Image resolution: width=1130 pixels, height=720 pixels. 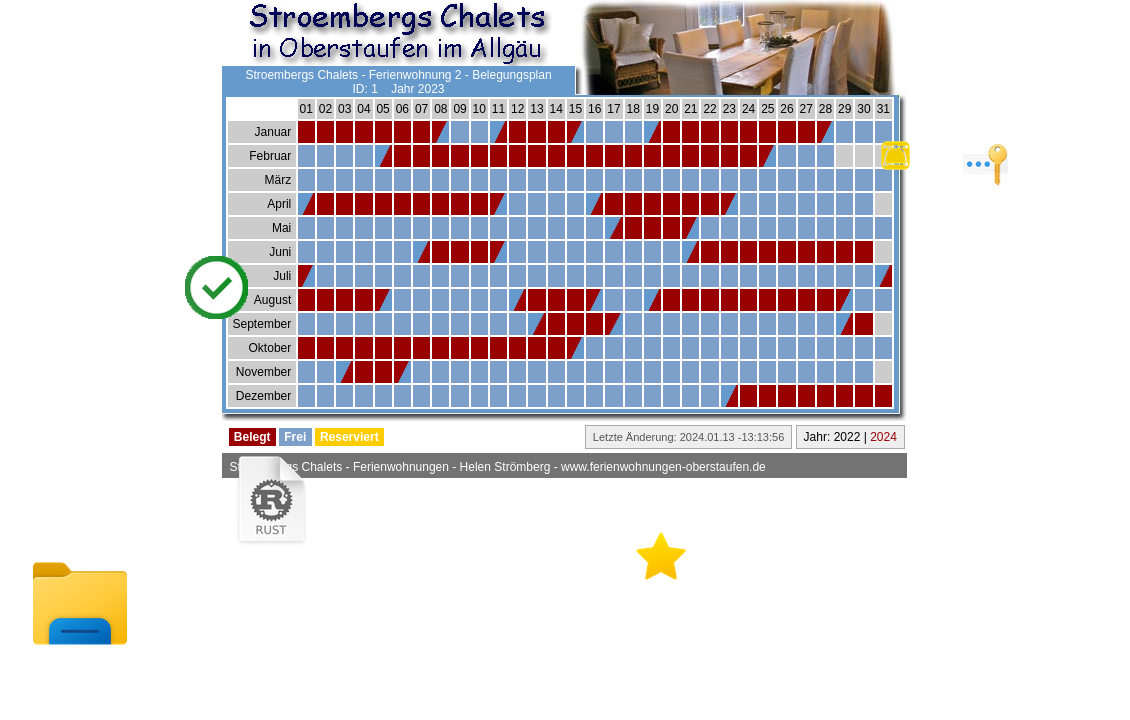 What do you see at coordinates (661, 556) in the screenshot?
I see `mark item as favorite` at bounding box center [661, 556].